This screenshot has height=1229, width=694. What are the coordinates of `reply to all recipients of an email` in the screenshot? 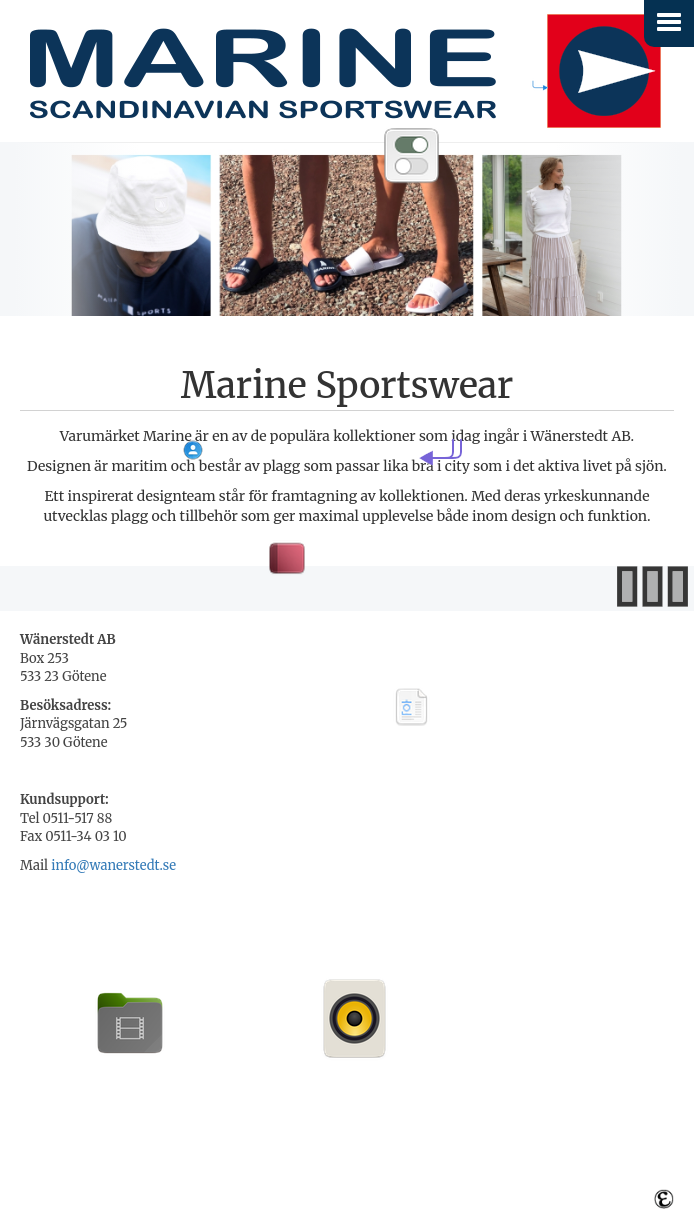 It's located at (440, 449).